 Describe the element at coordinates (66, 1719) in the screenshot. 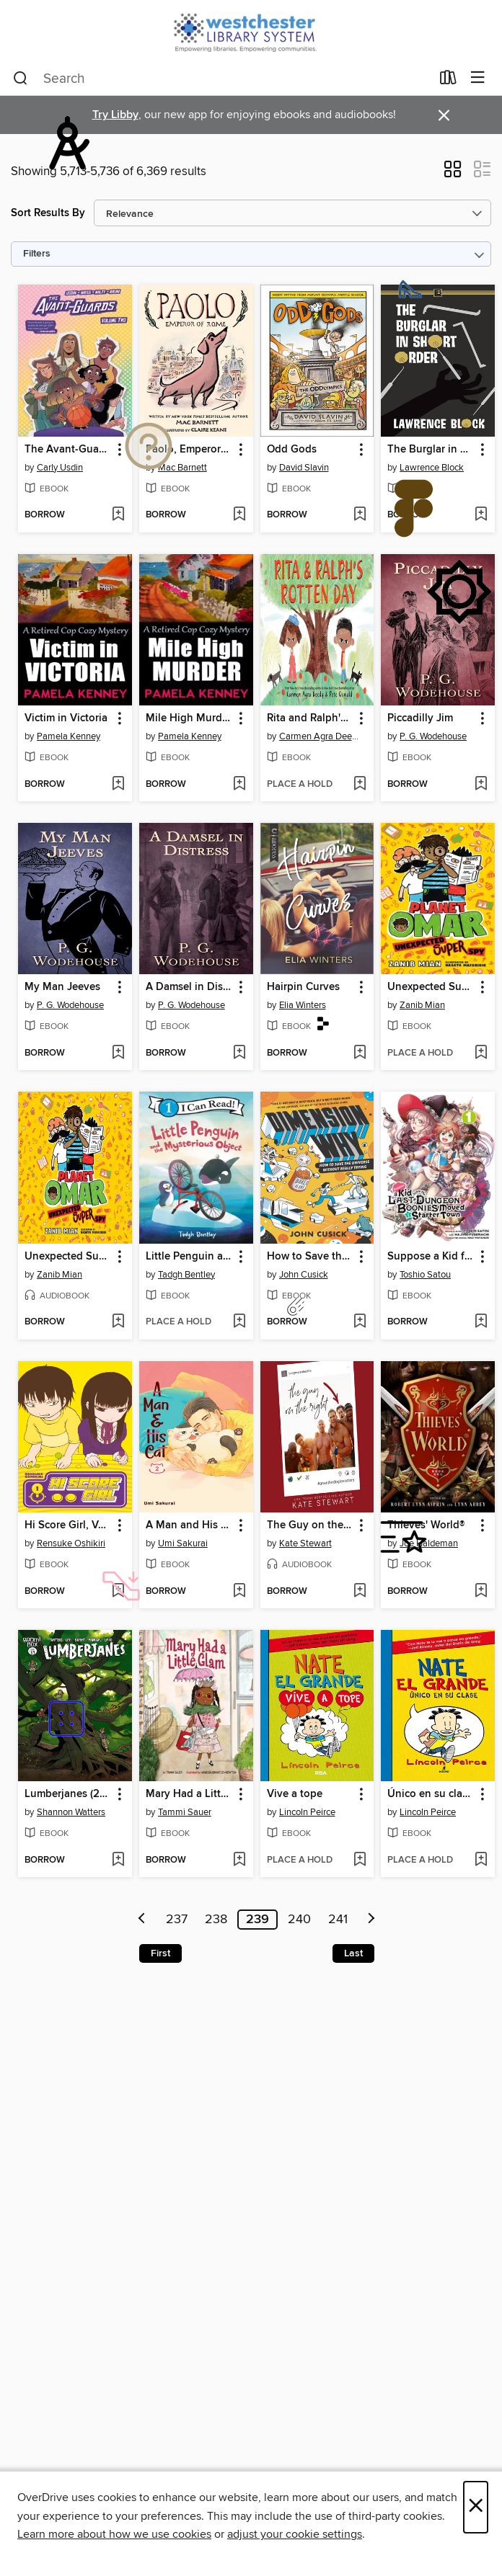

I see `randomize or shuffle content` at that location.